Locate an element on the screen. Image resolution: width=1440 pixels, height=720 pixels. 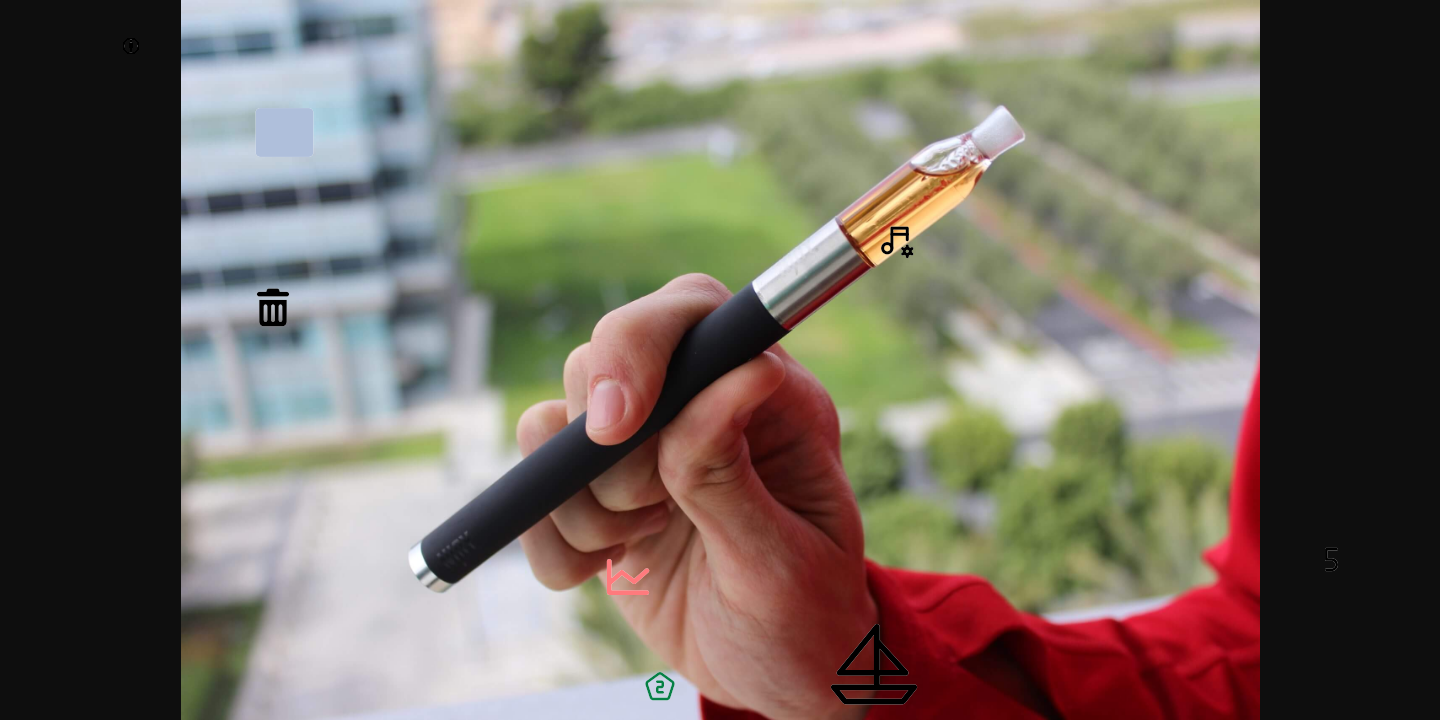
indicates step 5 in a multi-step process is located at coordinates (1331, 559).